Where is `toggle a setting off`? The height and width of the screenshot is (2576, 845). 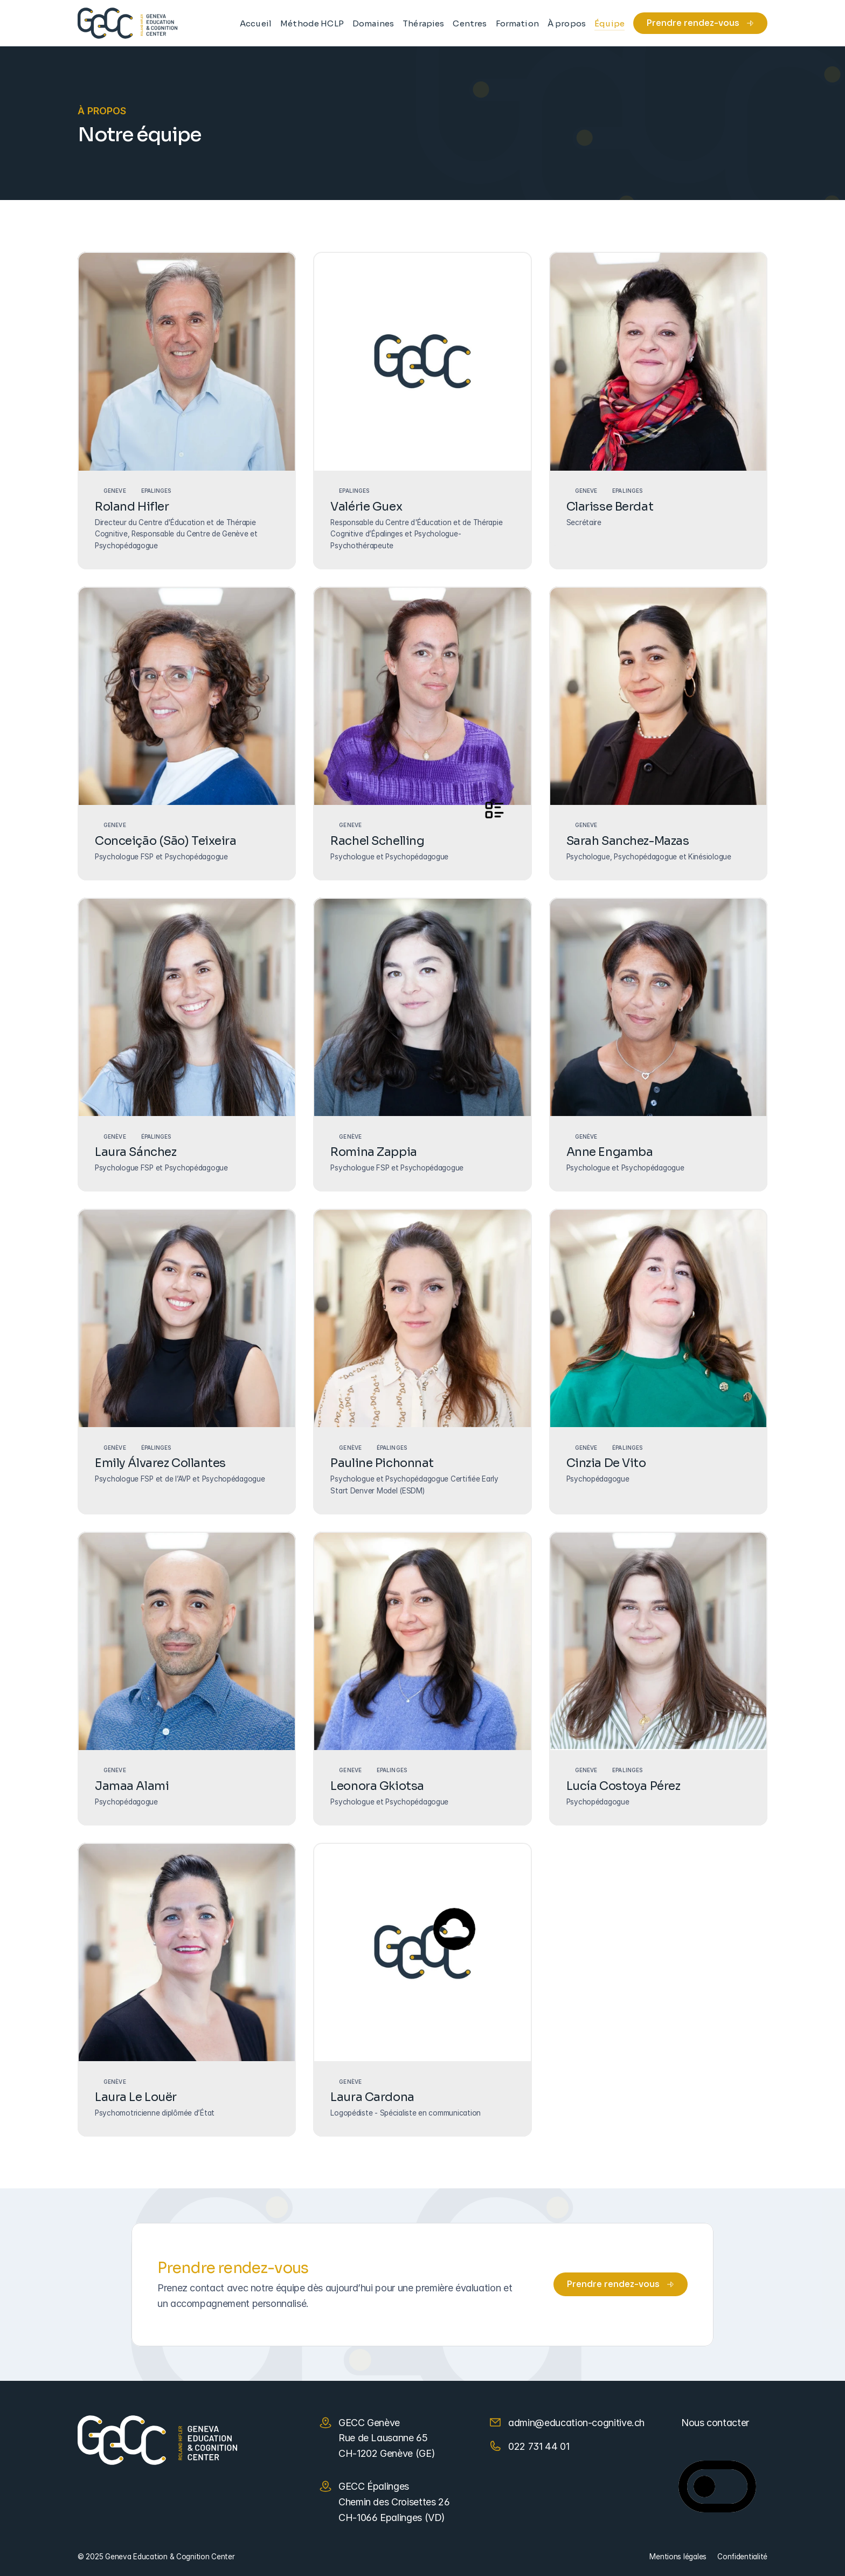
toggle a setting off is located at coordinates (717, 2487).